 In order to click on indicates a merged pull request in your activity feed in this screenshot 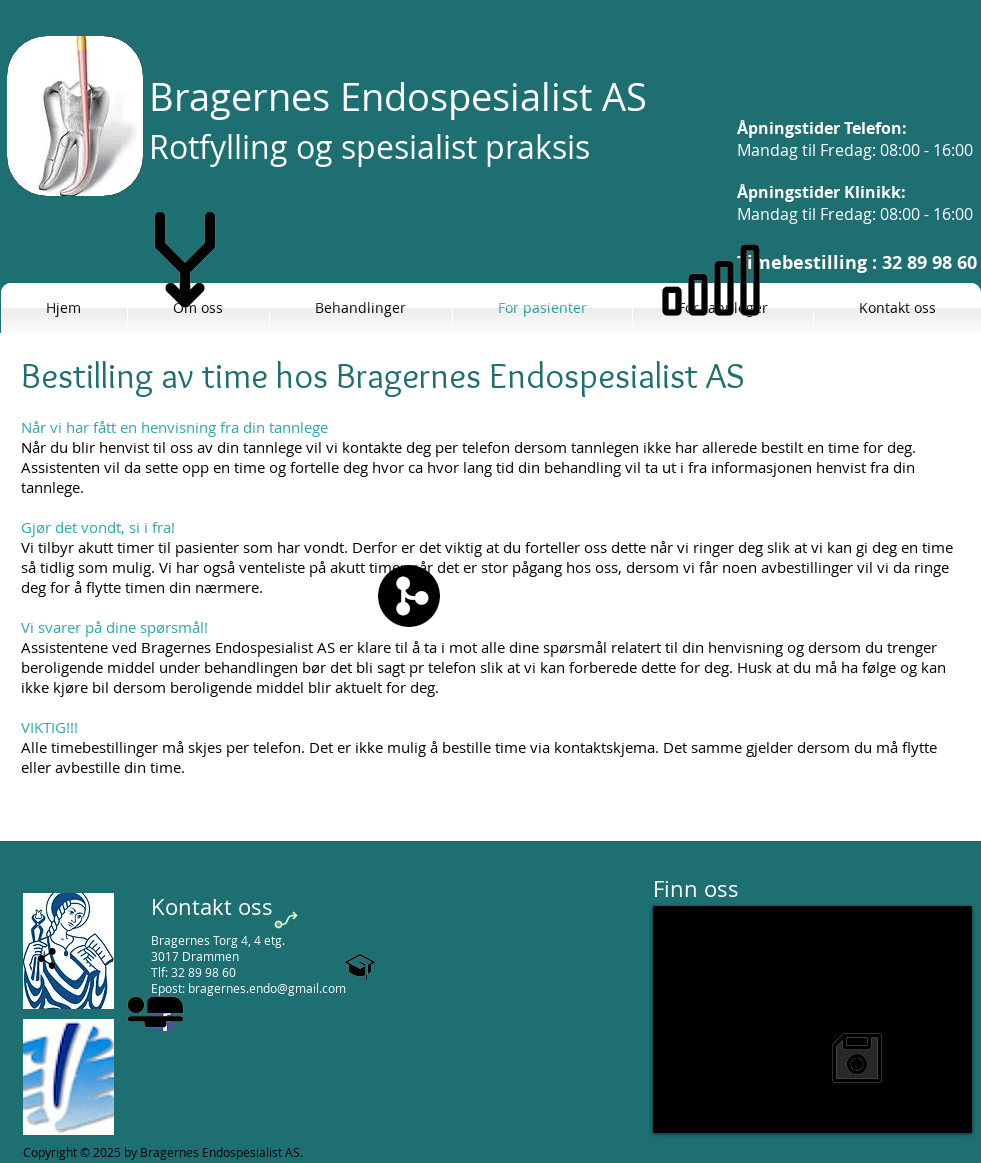, I will do `click(409, 596)`.